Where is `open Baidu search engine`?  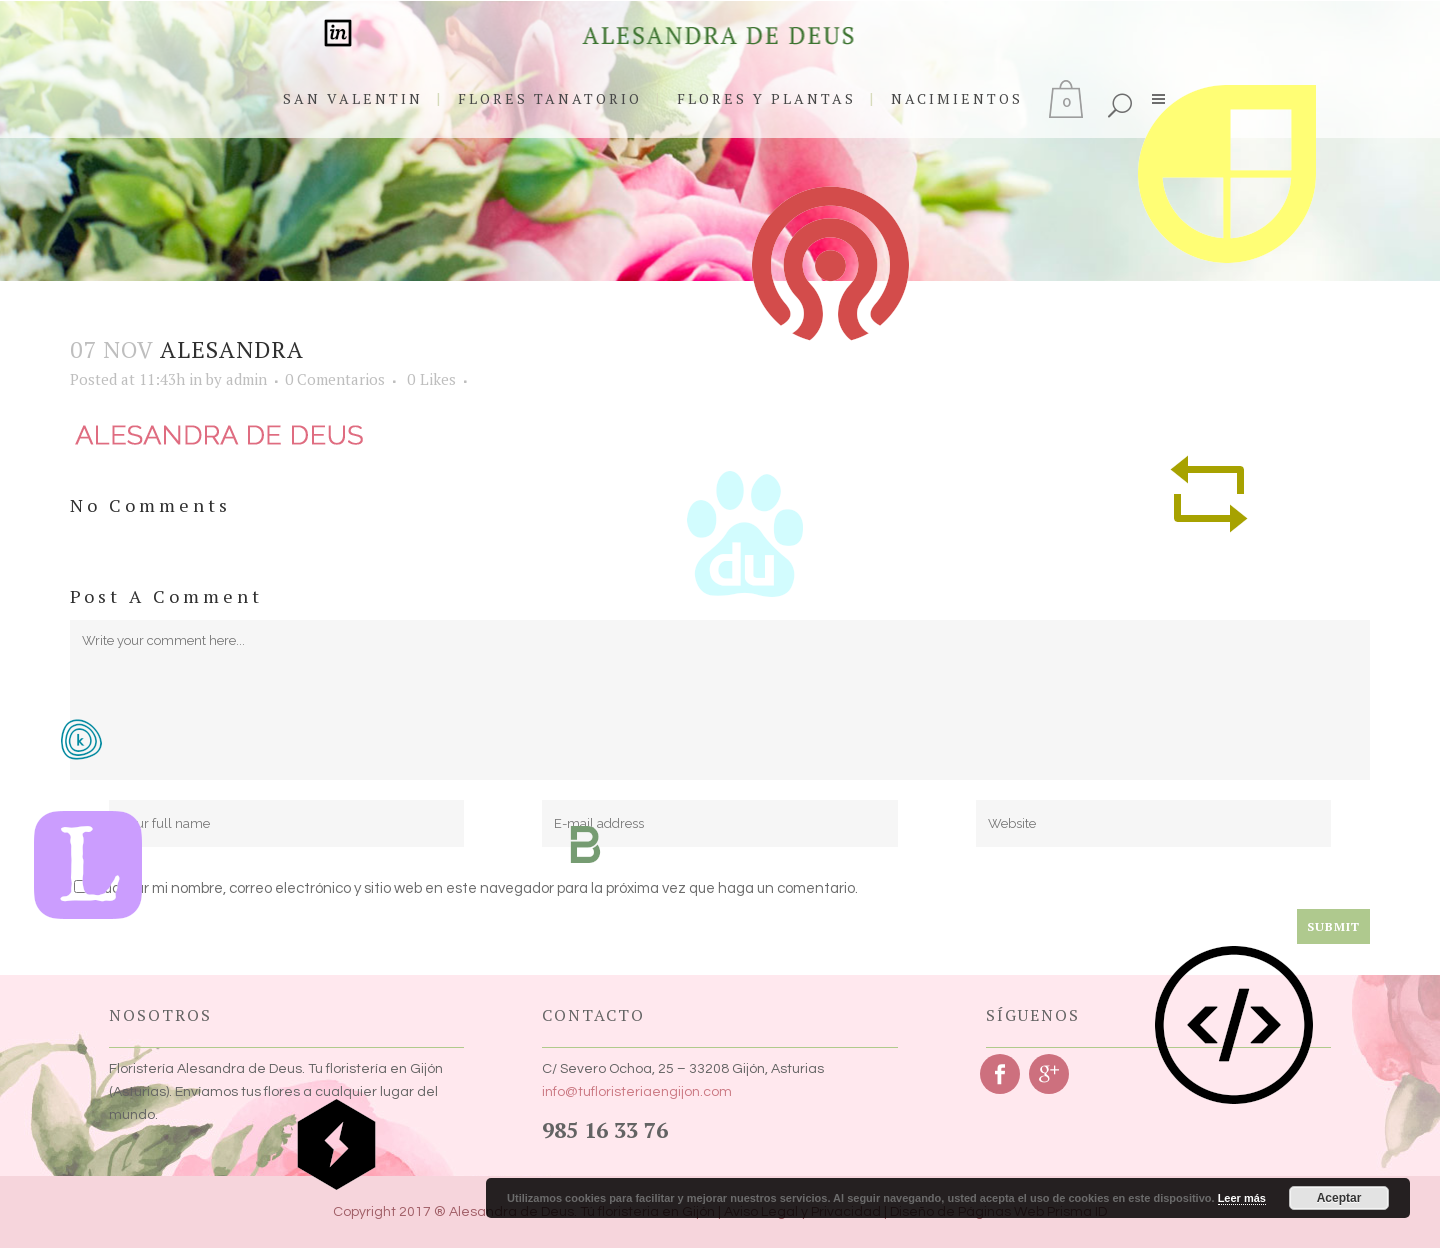
open Baidu search engine is located at coordinates (745, 534).